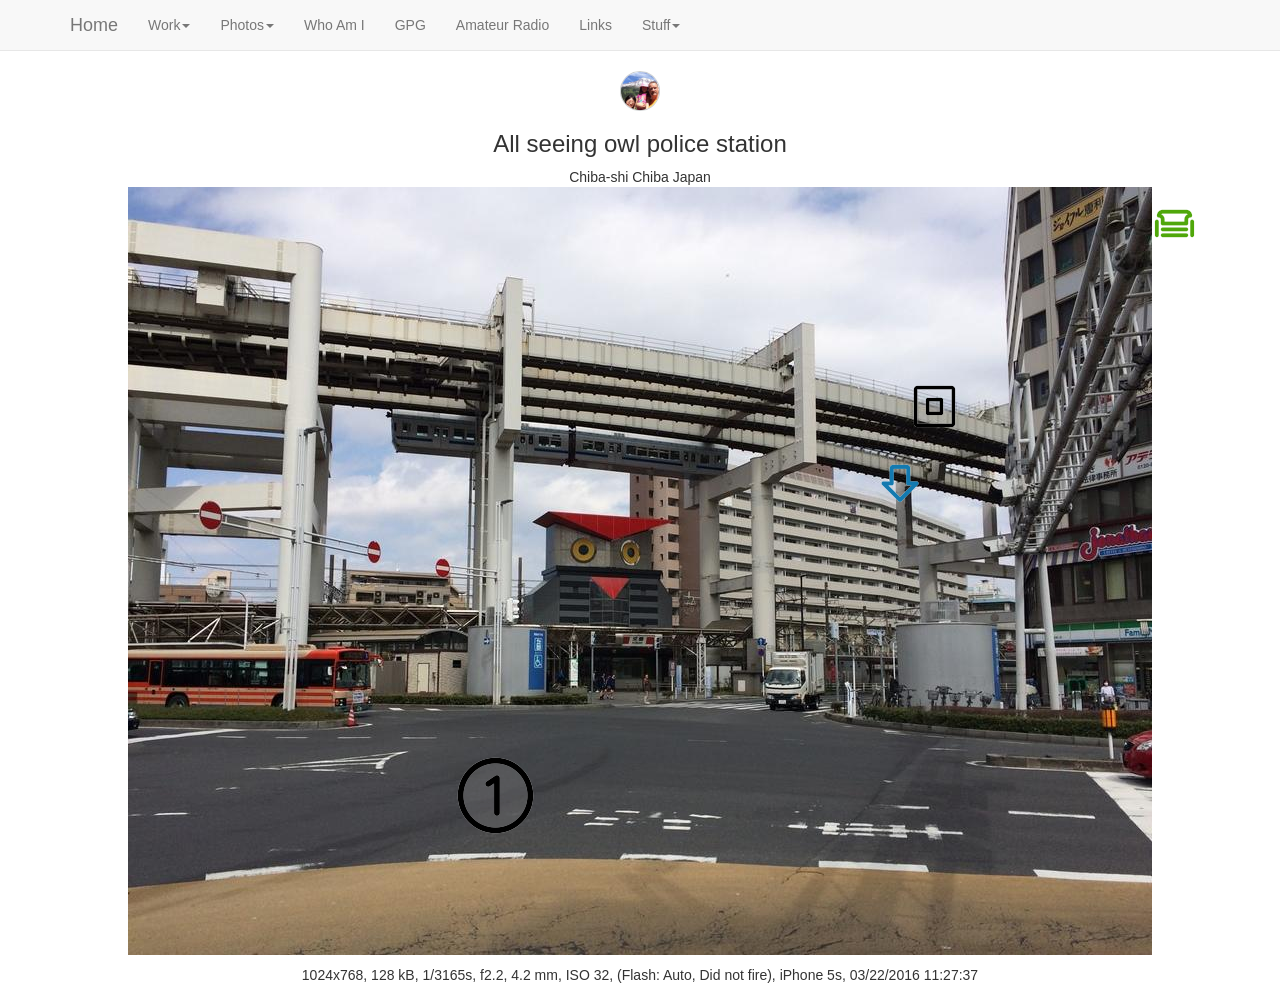  Describe the element at coordinates (495, 795) in the screenshot. I see `indicates the first step in a sequence or tutorial` at that location.